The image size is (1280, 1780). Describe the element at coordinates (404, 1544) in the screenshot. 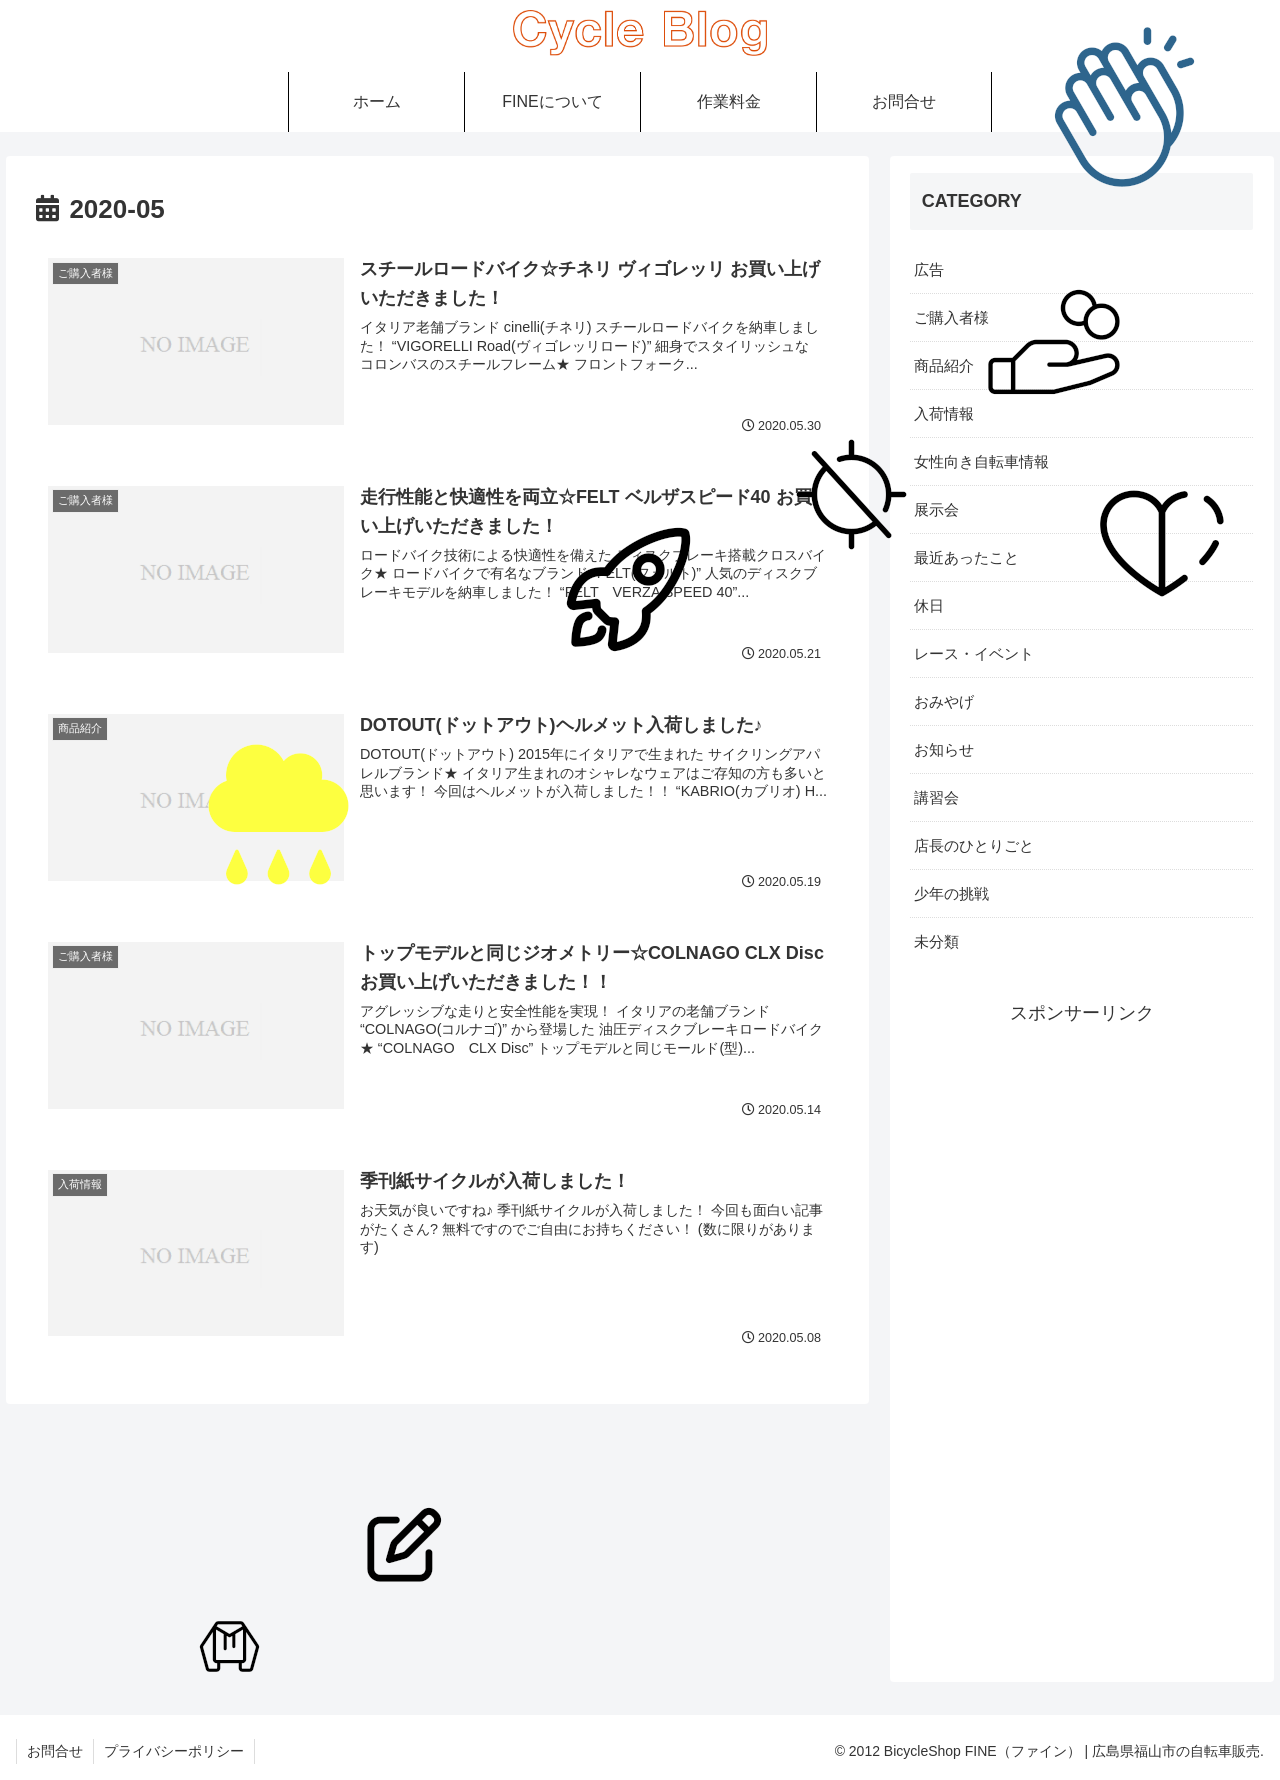

I see `edit this item` at that location.